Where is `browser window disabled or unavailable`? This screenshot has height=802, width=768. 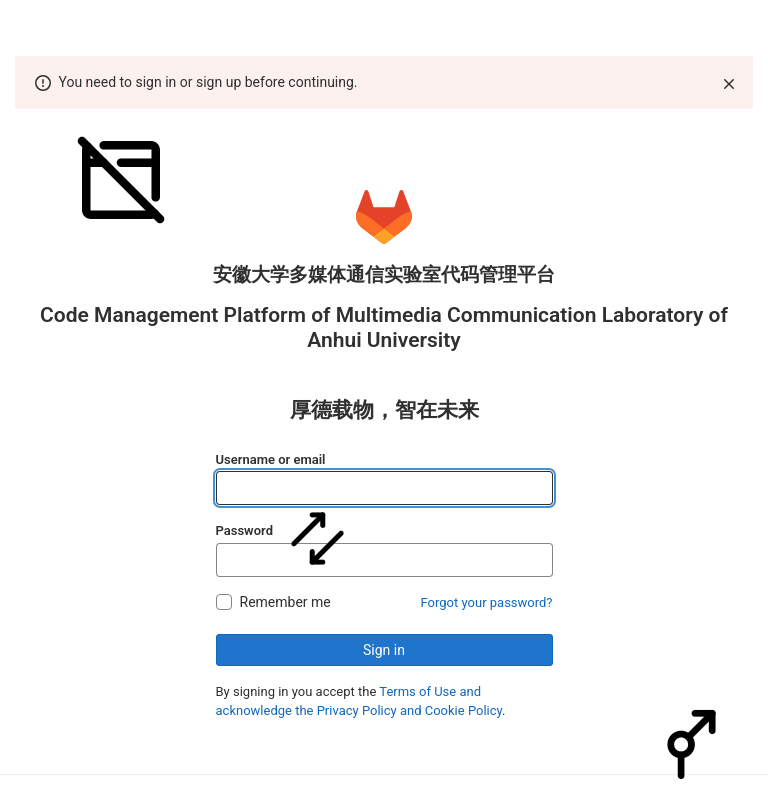
browser window disabled or unavailable is located at coordinates (121, 180).